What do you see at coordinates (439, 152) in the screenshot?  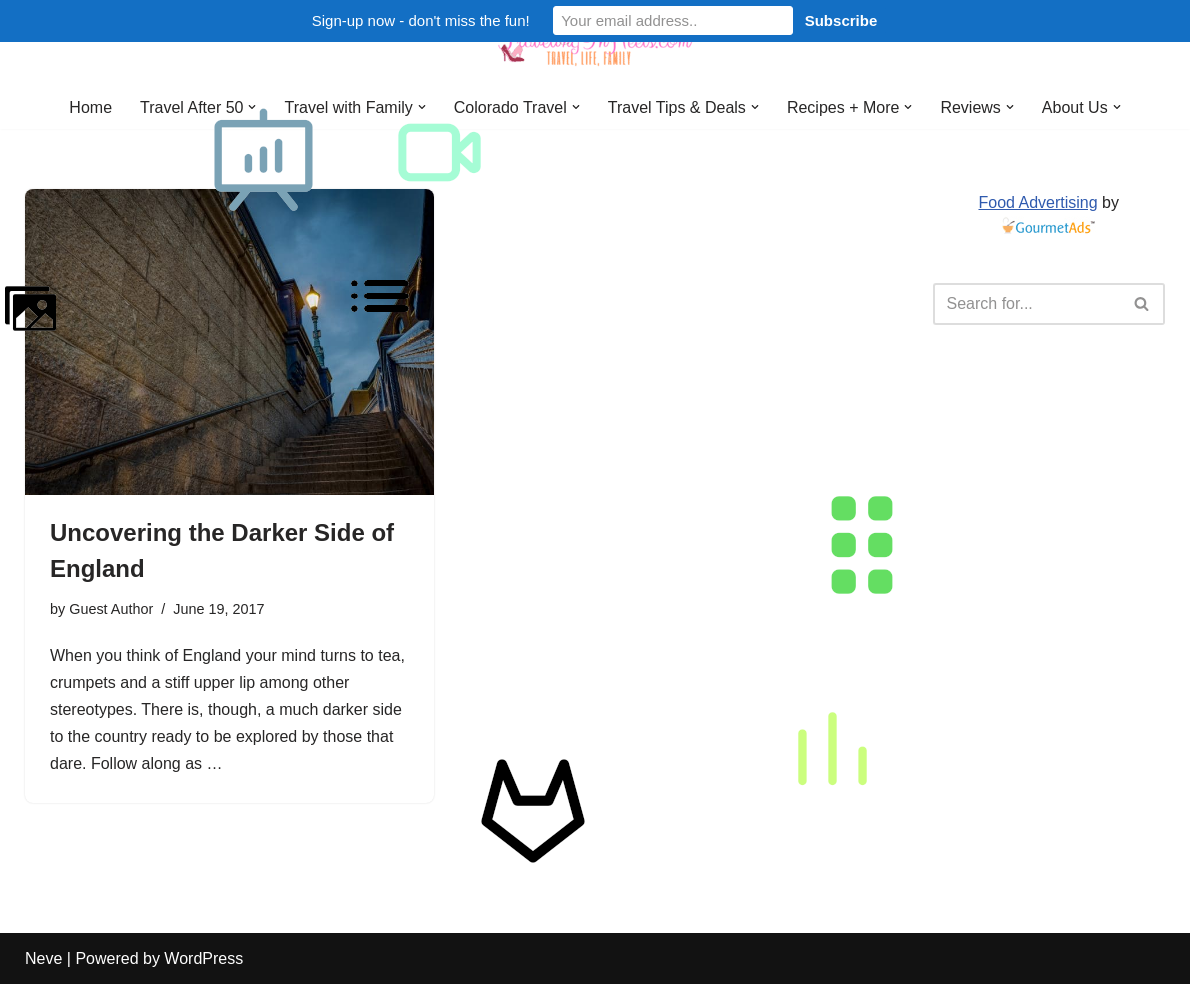 I see `start a video call` at bounding box center [439, 152].